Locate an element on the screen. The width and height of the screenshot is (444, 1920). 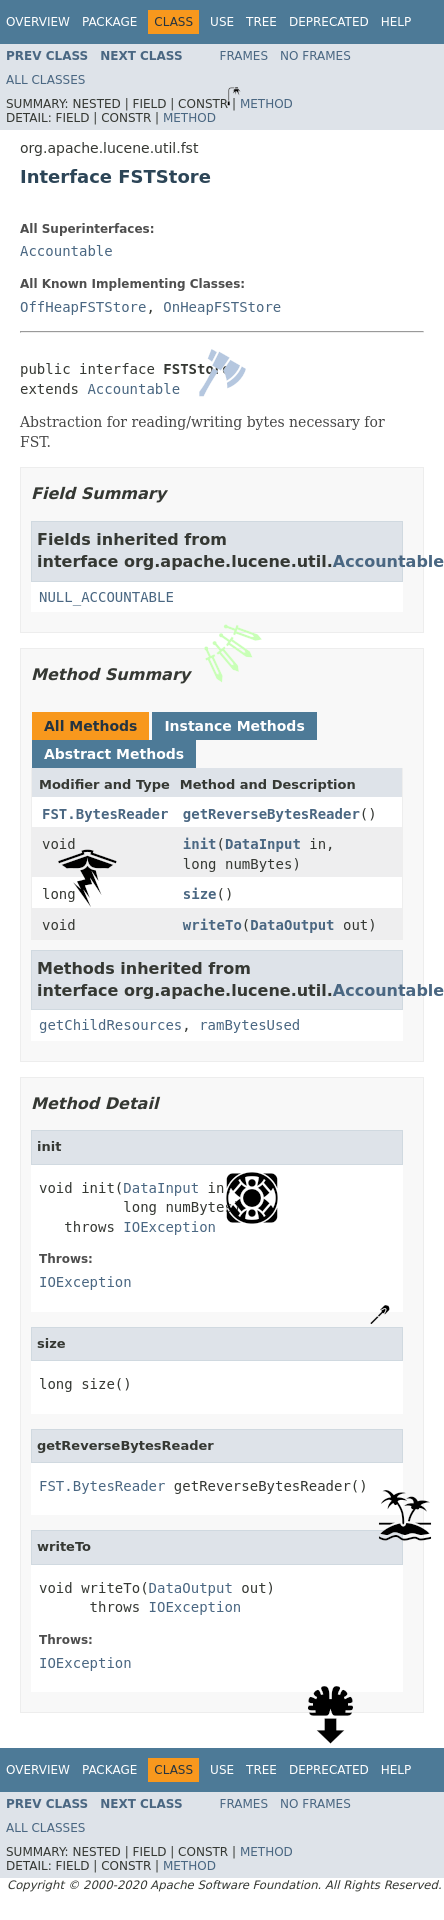
abstract game achievement or badge icon is located at coordinates (252, 1198).